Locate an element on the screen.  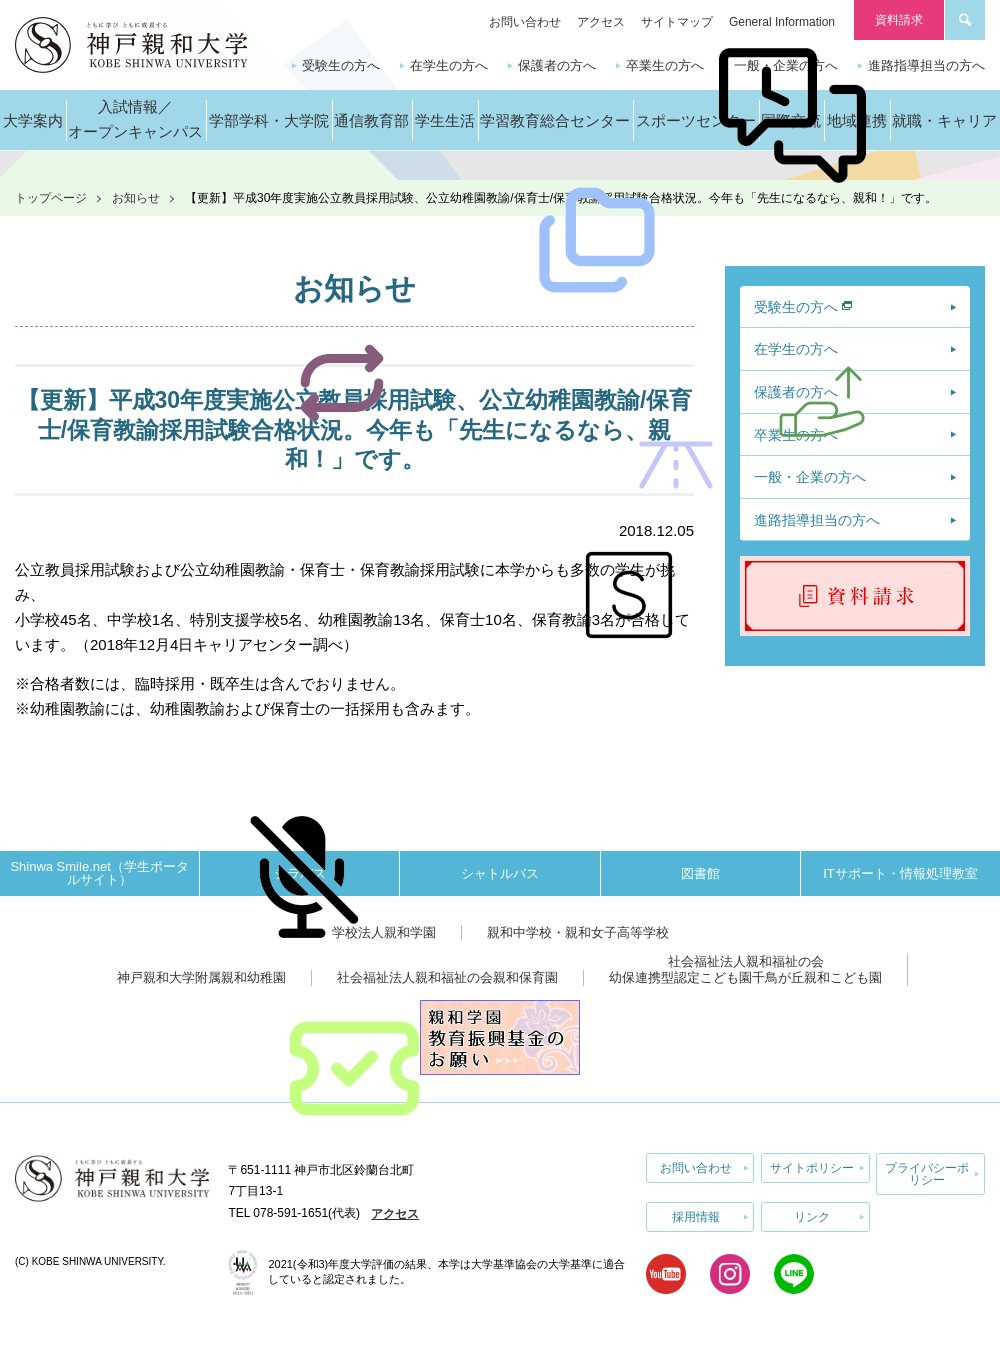
indicates an outdated or stale discussion thread is located at coordinates (792, 115).